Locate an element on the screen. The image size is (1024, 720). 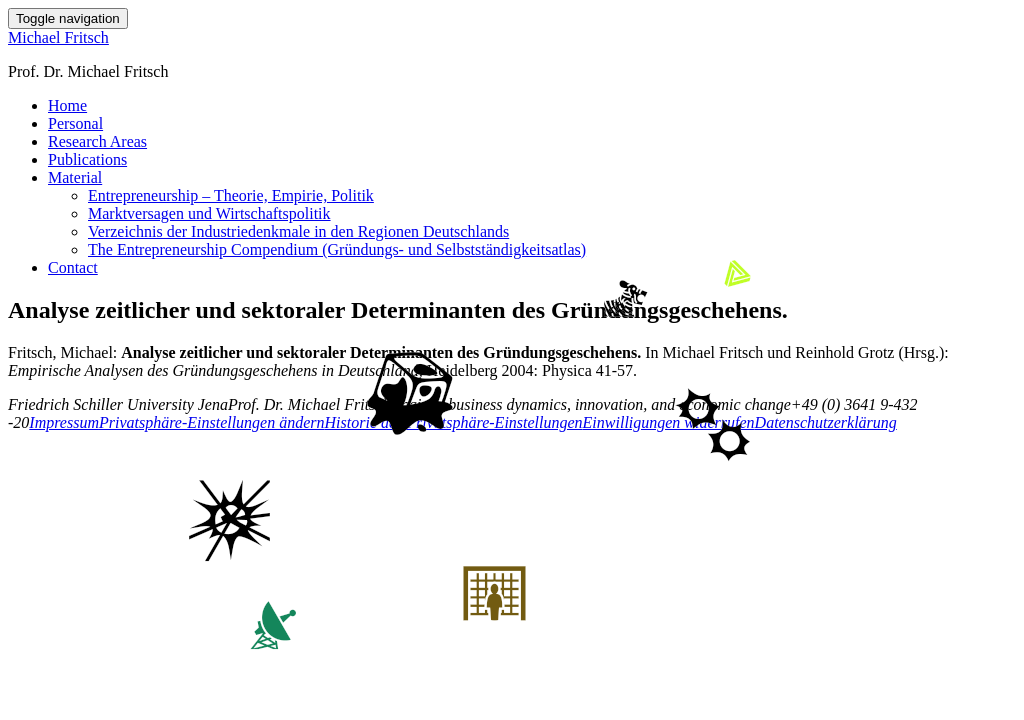
indicates a cooling effect or freeze ability wearing off is located at coordinates (410, 392).